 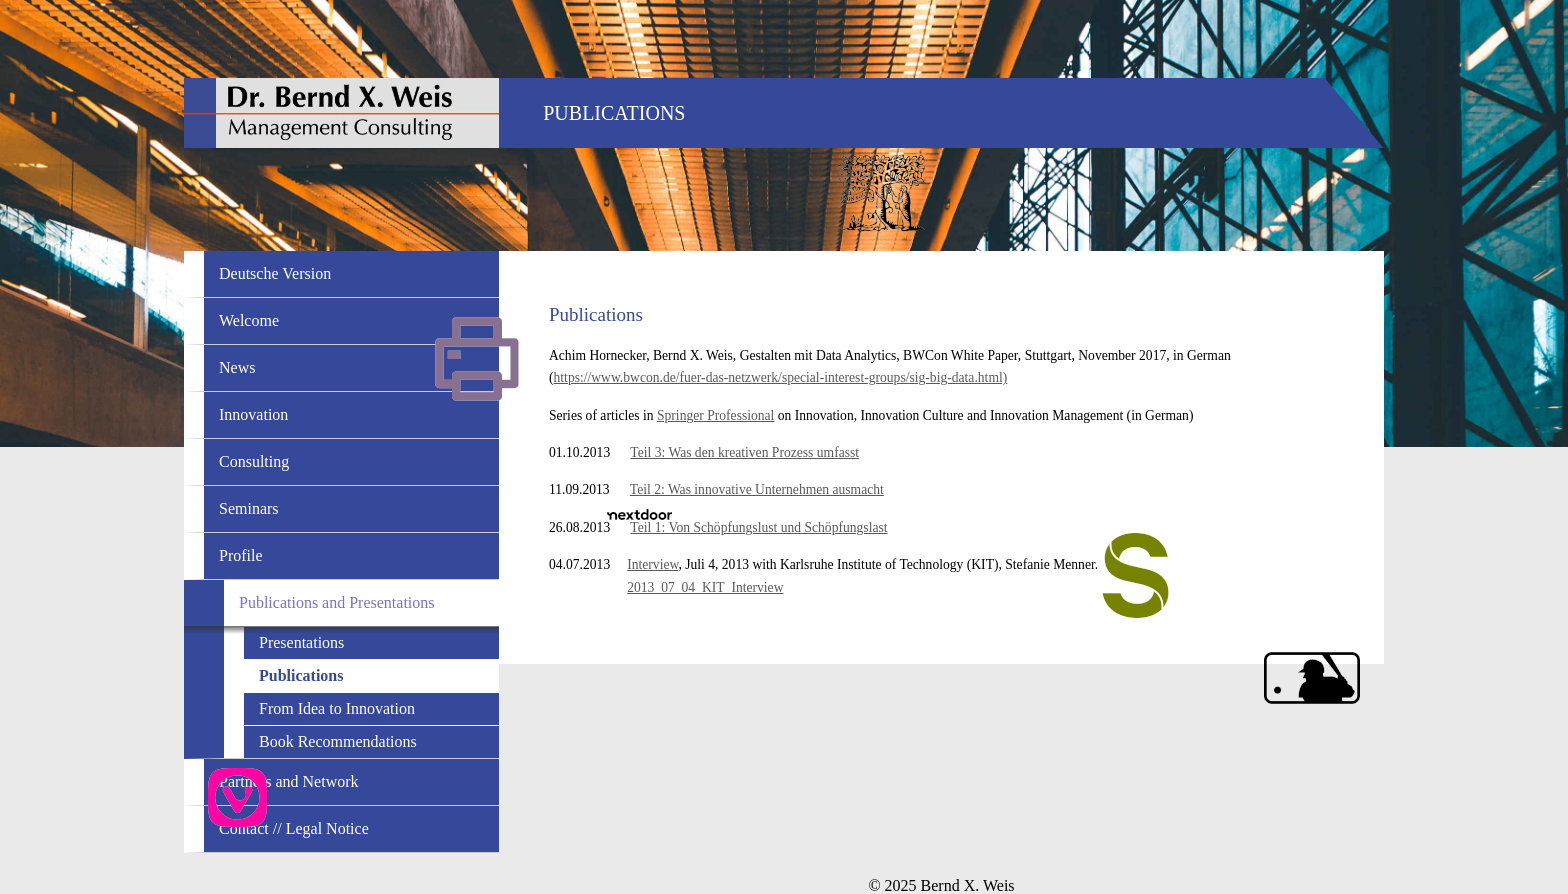 What do you see at coordinates (882, 193) in the screenshot?
I see `visit elsevier's academic publishing website` at bounding box center [882, 193].